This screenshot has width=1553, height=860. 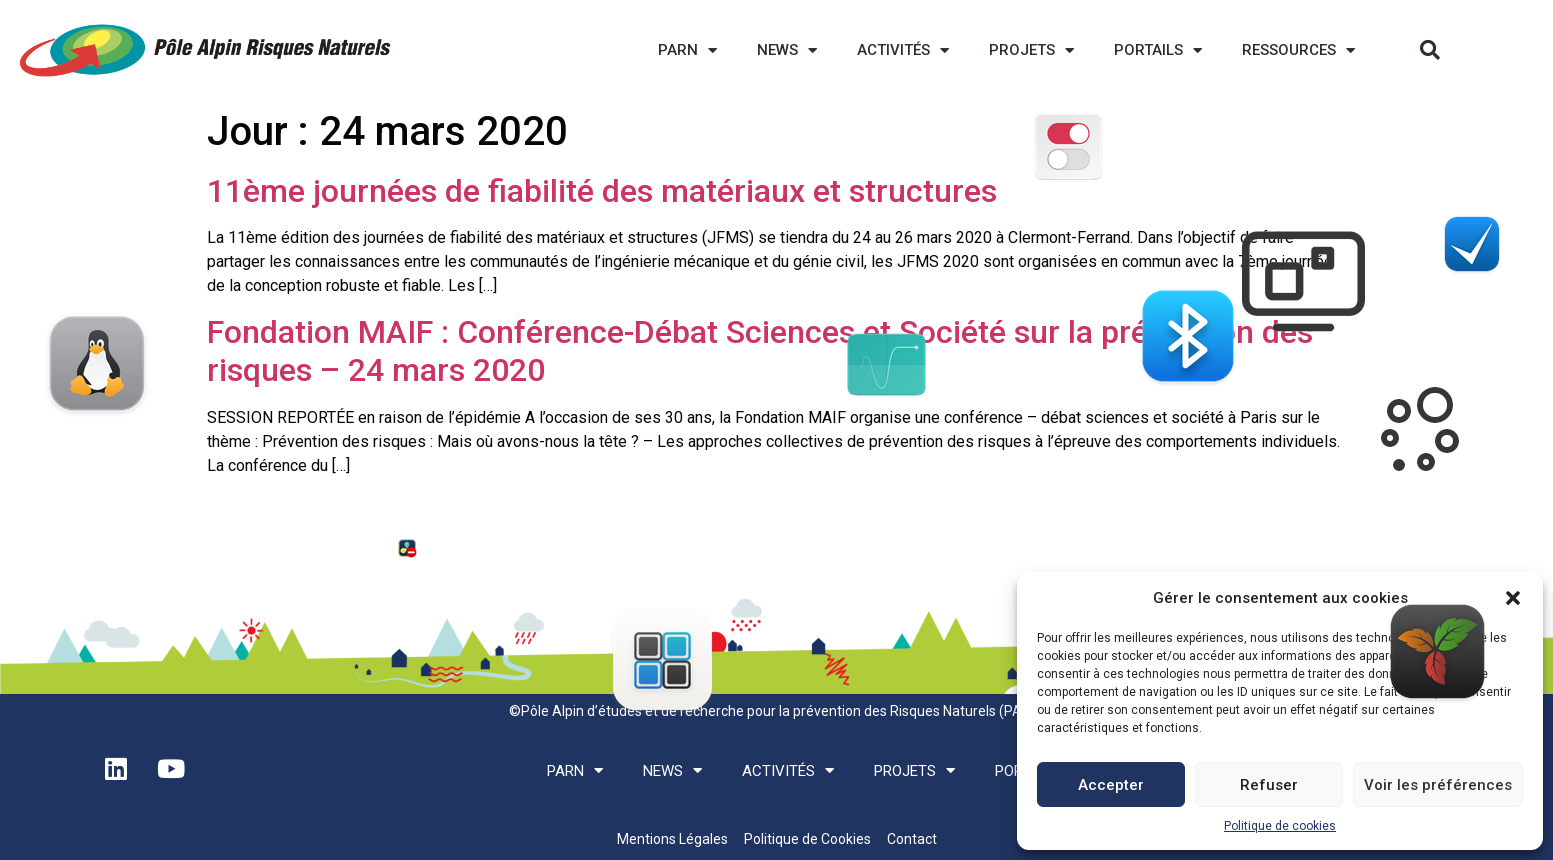 I want to click on access linux system preferences, so click(x=97, y=365).